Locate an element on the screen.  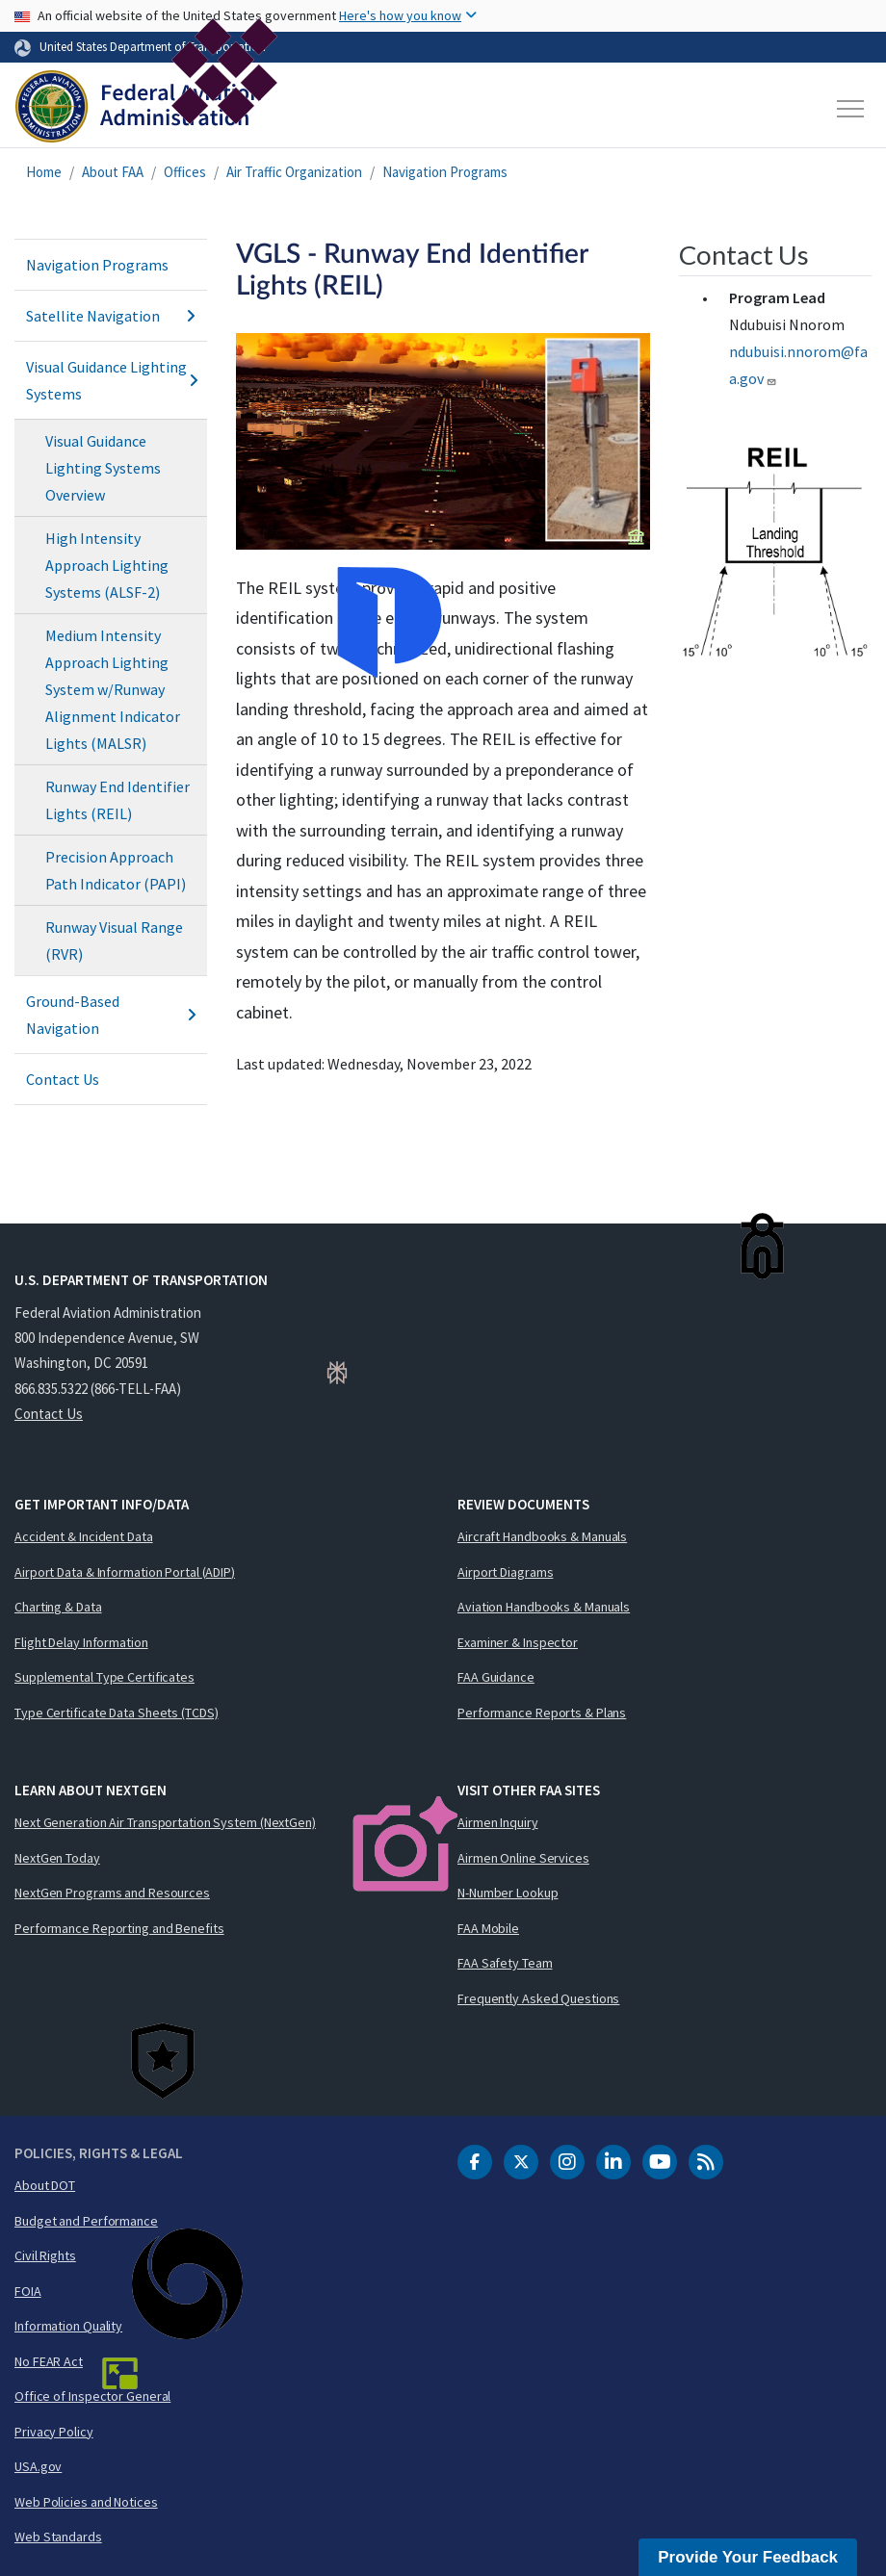
exit picture-in-picture mode is located at coordinates (119, 2373).